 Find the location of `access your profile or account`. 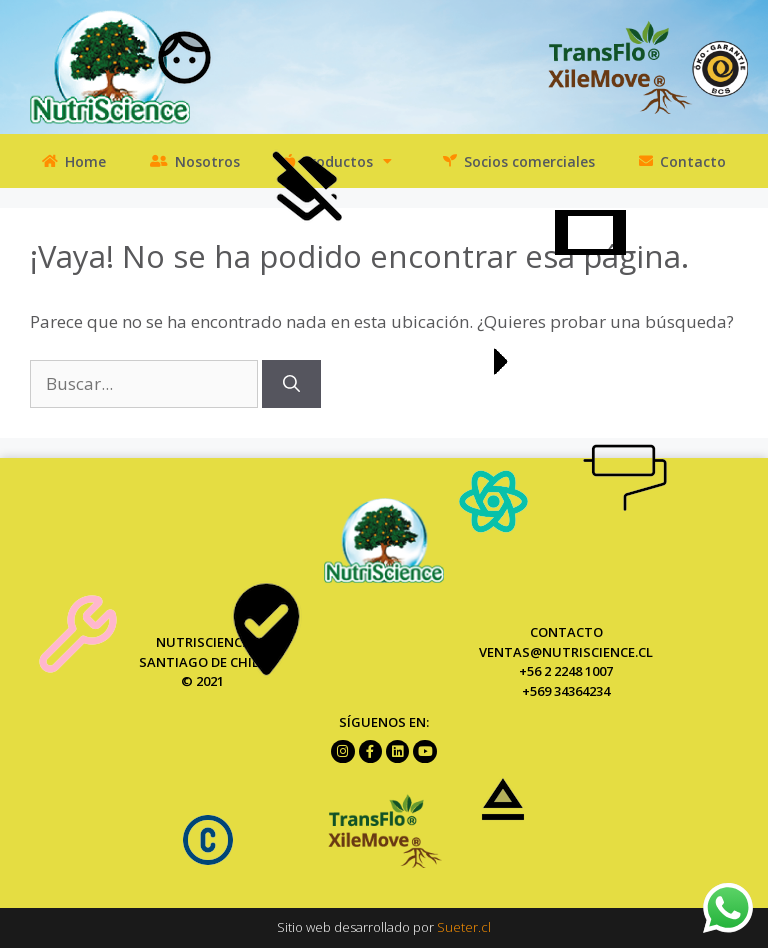

access your profile or account is located at coordinates (184, 57).